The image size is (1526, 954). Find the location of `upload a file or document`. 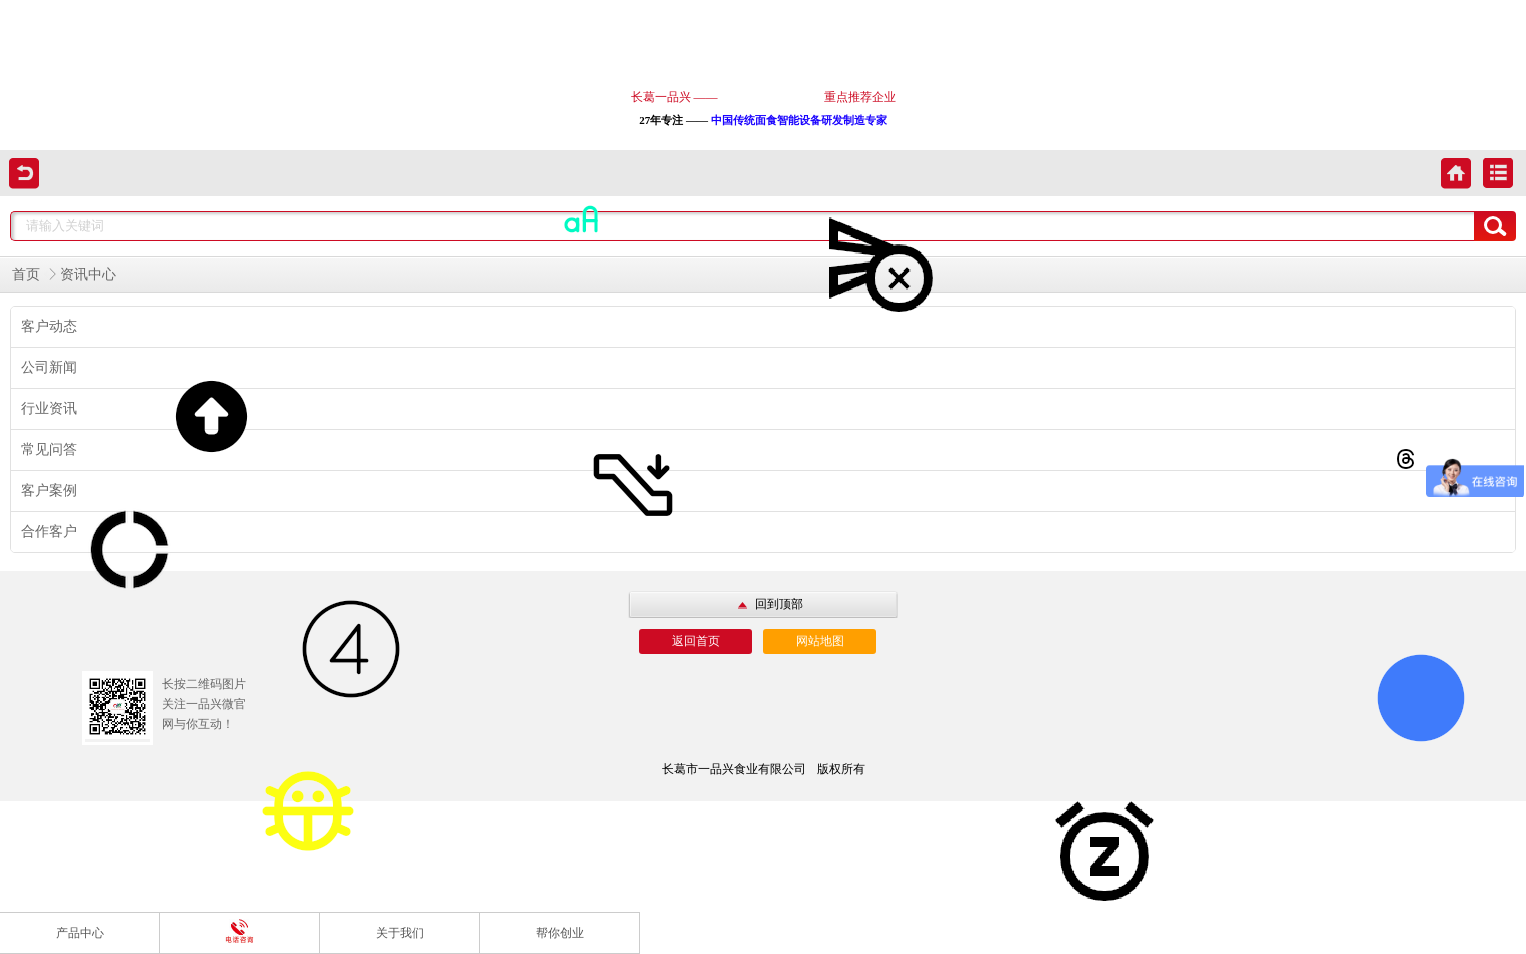

upload a file or document is located at coordinates (211, 416).